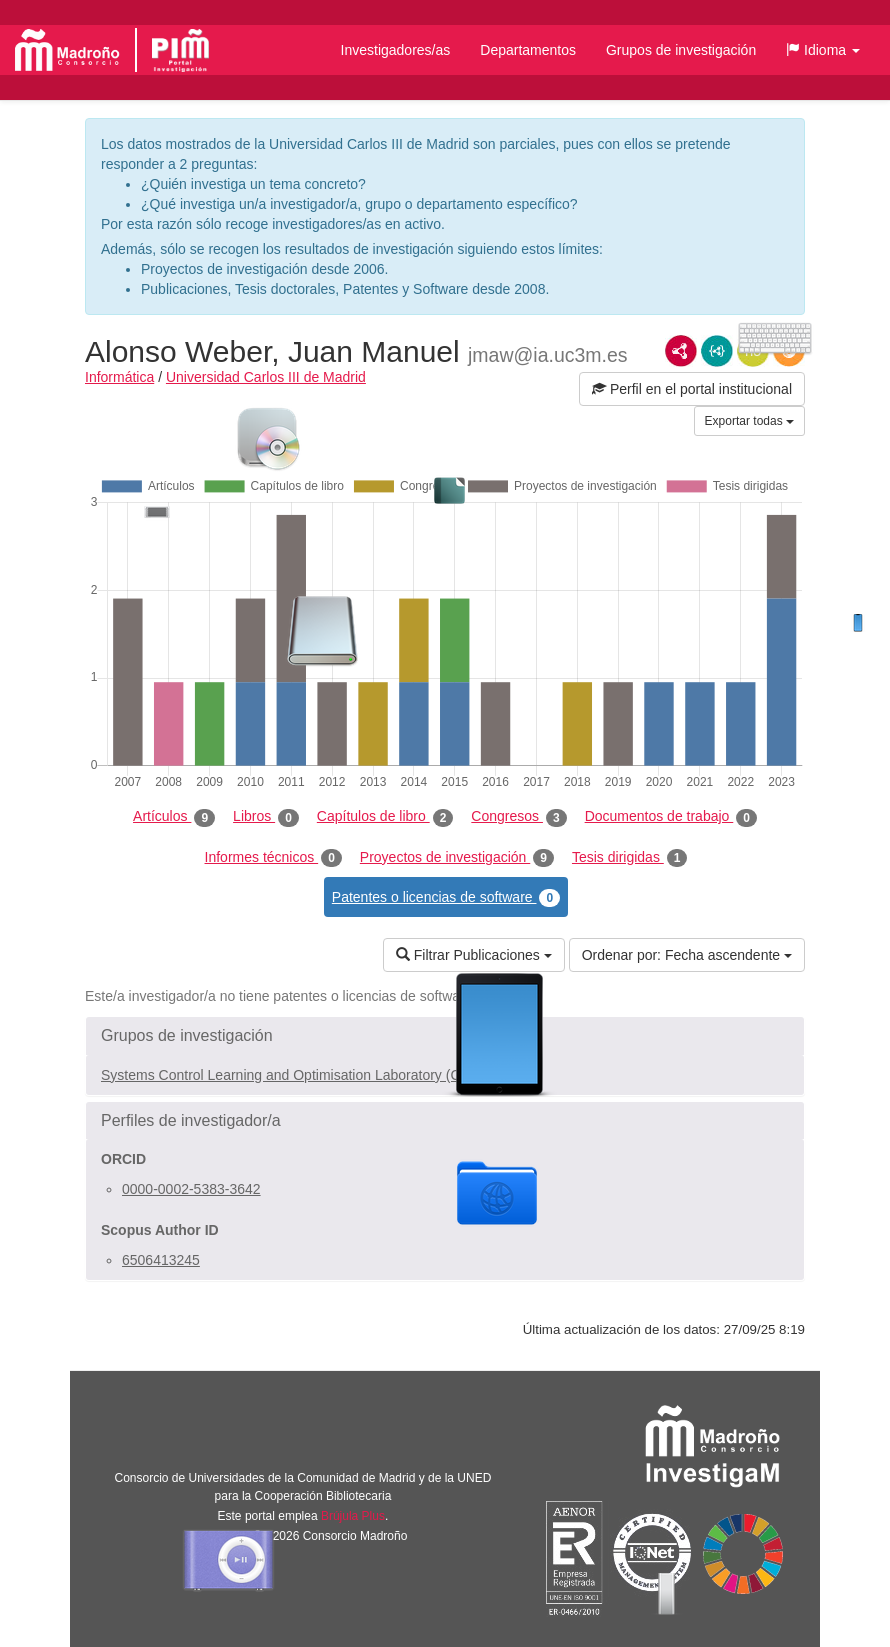 This screenshot has width=890, height=1647. What do you see at coordinates (449, 489) in the screenshot?
I see `change desktop wallpaper settings` at bounding box center [449, 489].